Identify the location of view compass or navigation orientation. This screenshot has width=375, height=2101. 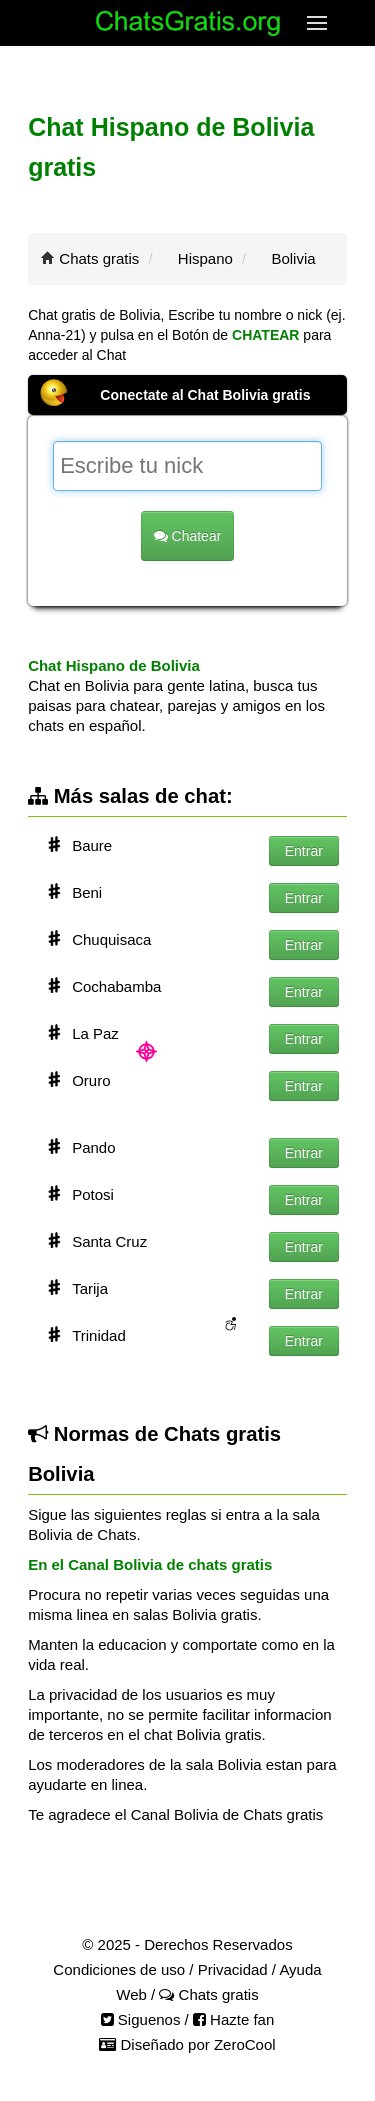
(146, 1051).